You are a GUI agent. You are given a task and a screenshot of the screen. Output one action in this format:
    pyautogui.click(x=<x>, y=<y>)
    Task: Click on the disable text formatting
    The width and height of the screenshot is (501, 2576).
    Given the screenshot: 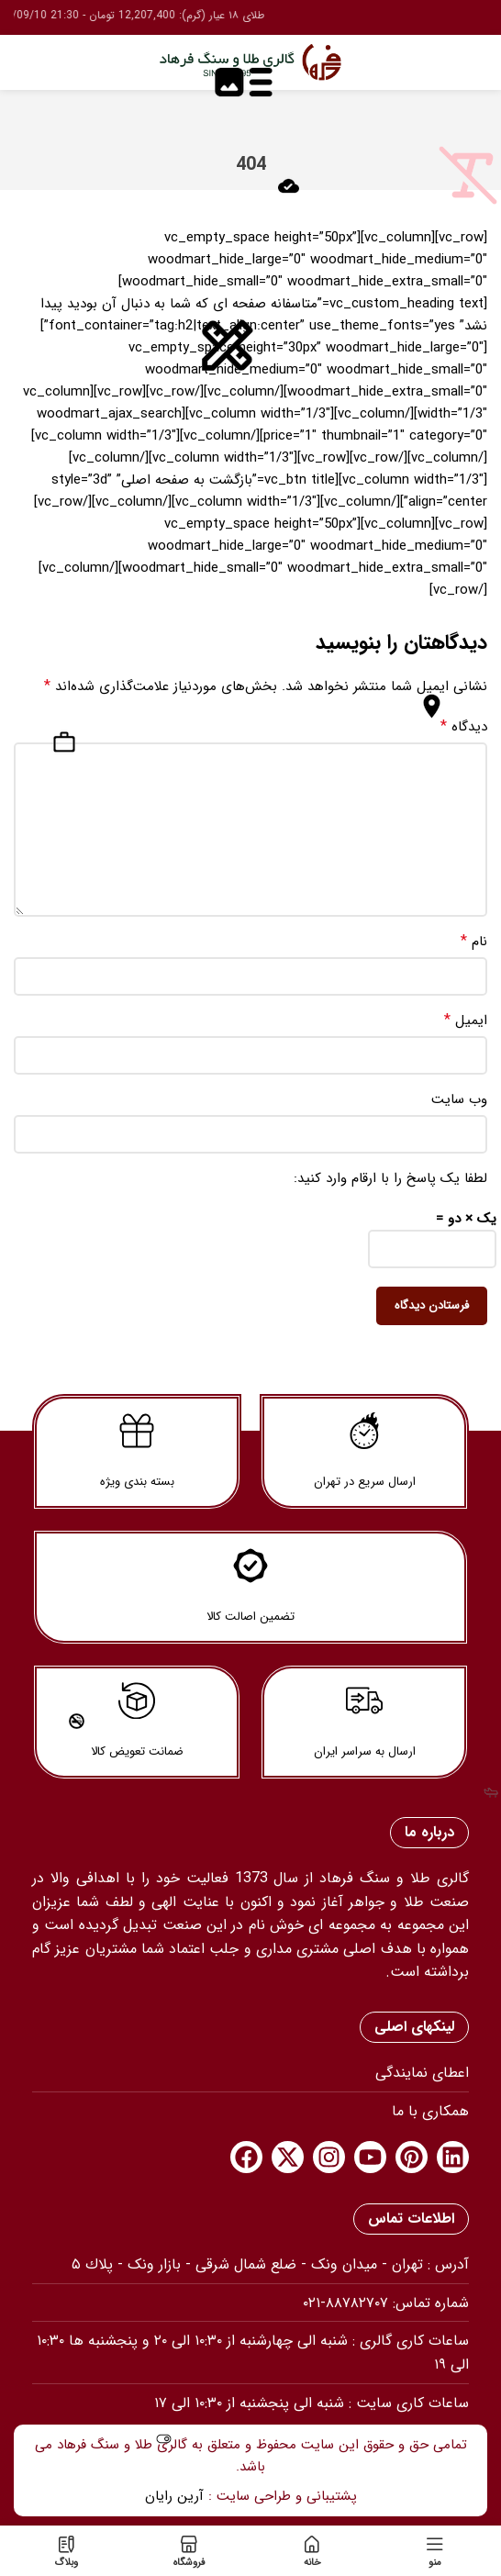 What is the action you would take?
    pyautogui.click(x=468, y=175)
    